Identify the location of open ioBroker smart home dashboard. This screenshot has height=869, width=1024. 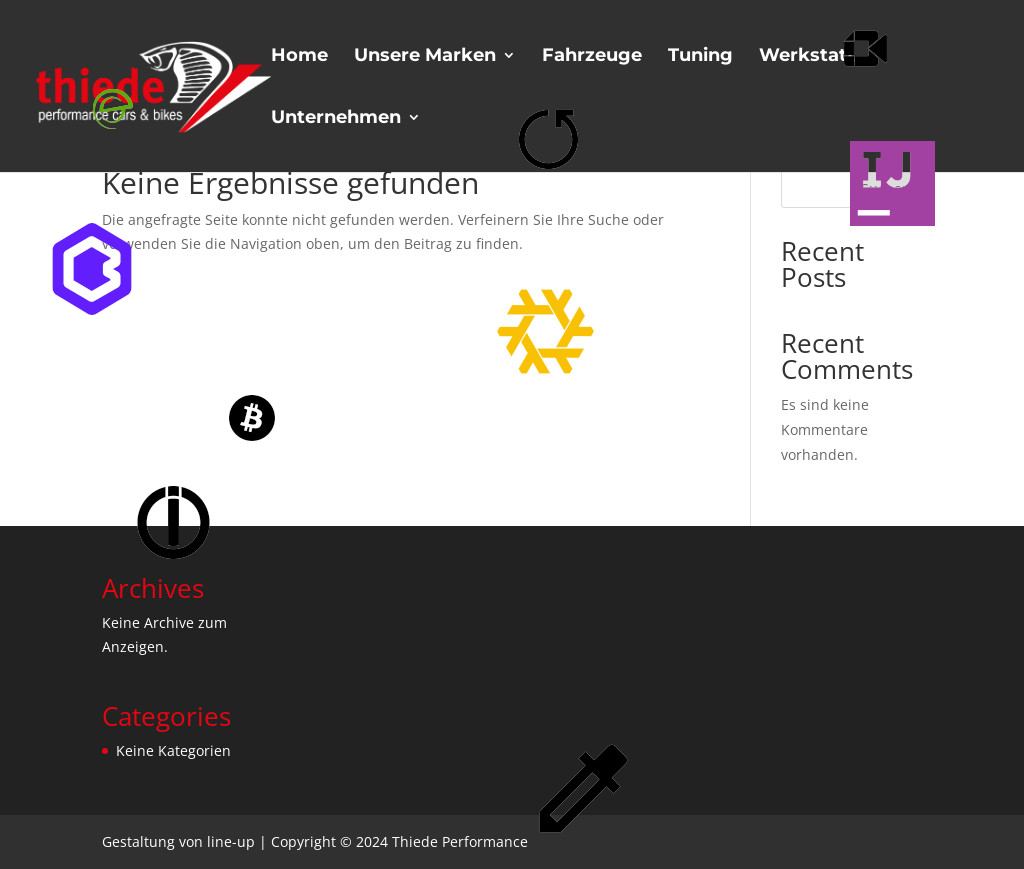
(173, 522).